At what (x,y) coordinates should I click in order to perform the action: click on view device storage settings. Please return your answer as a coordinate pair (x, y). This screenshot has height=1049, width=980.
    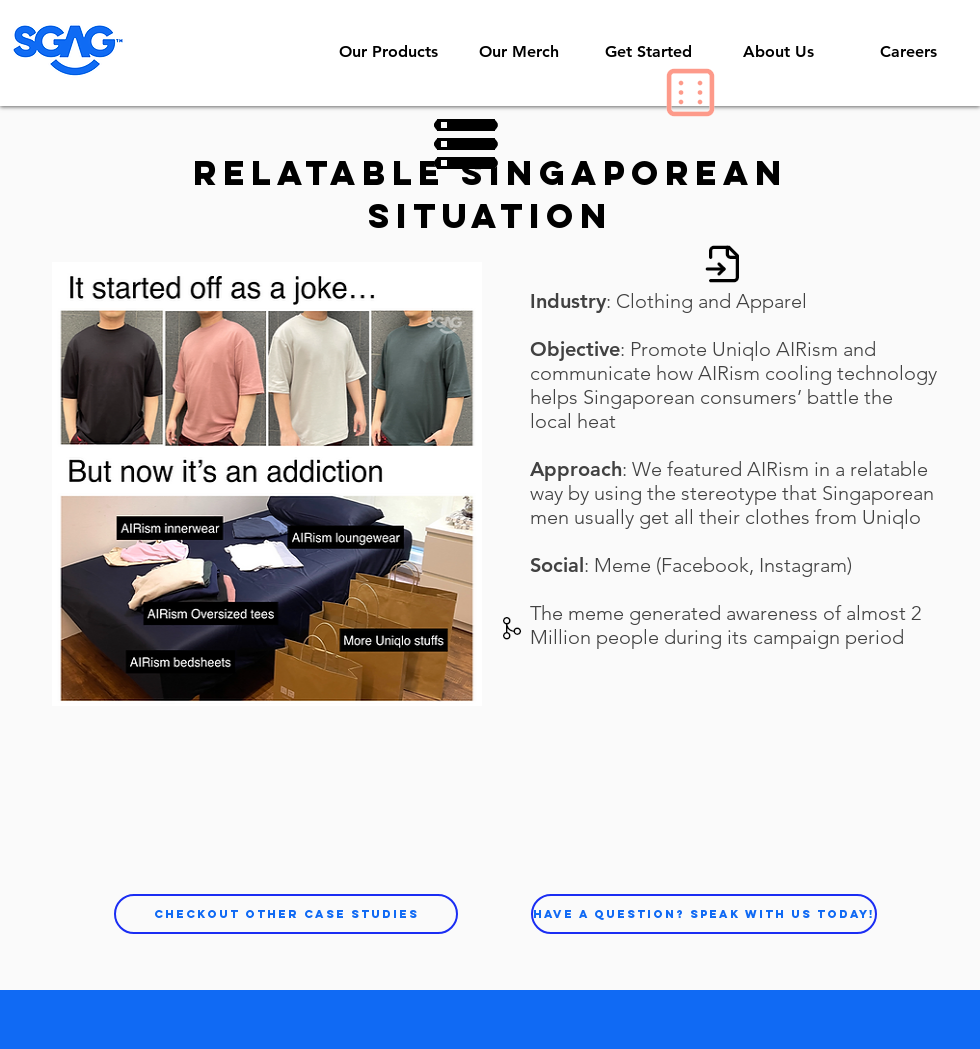
    Looking at the image, I should click on (466, 144).